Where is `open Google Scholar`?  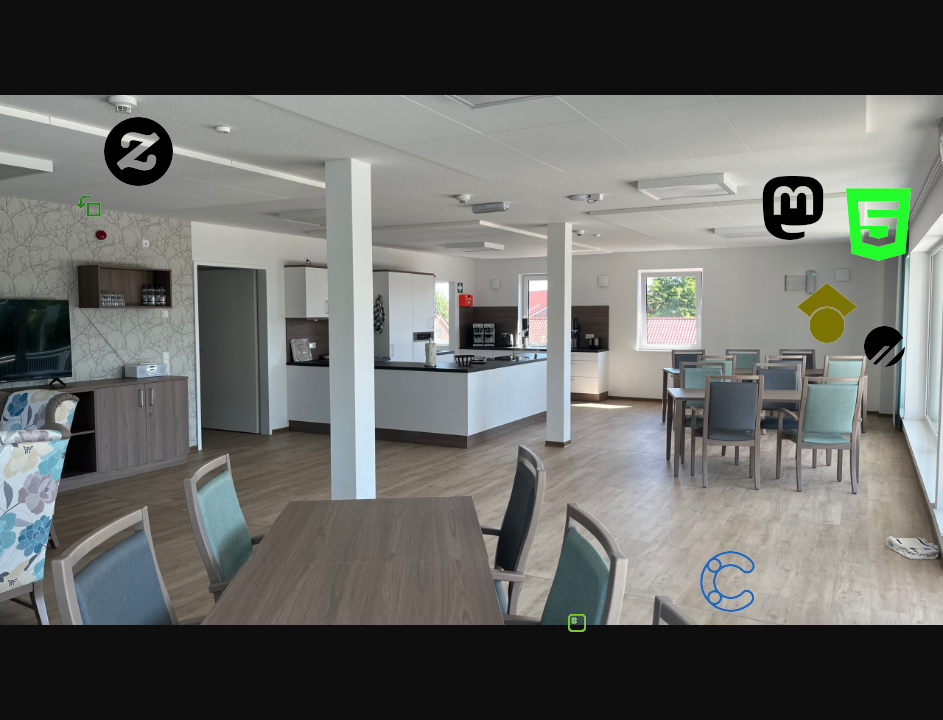 open Google Scholar is located at coordinates (827, 313).